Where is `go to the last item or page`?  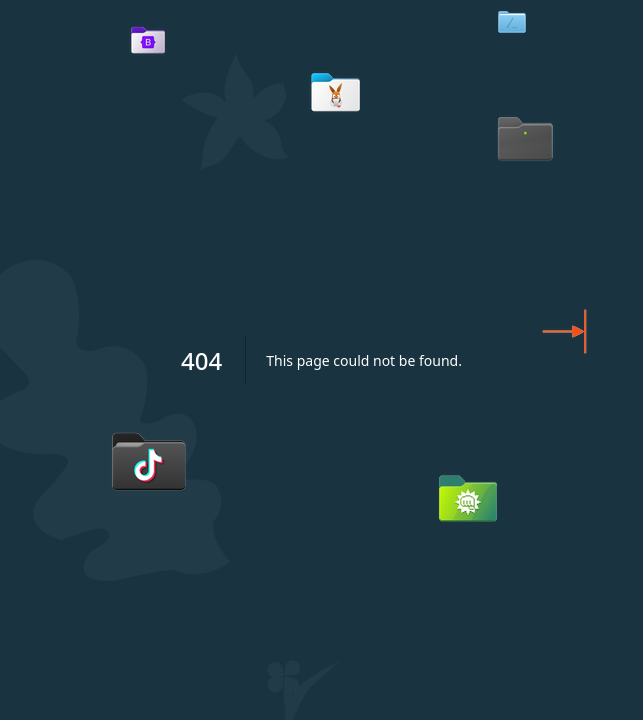 go to the last item or page is located at coordinates (564, 331).